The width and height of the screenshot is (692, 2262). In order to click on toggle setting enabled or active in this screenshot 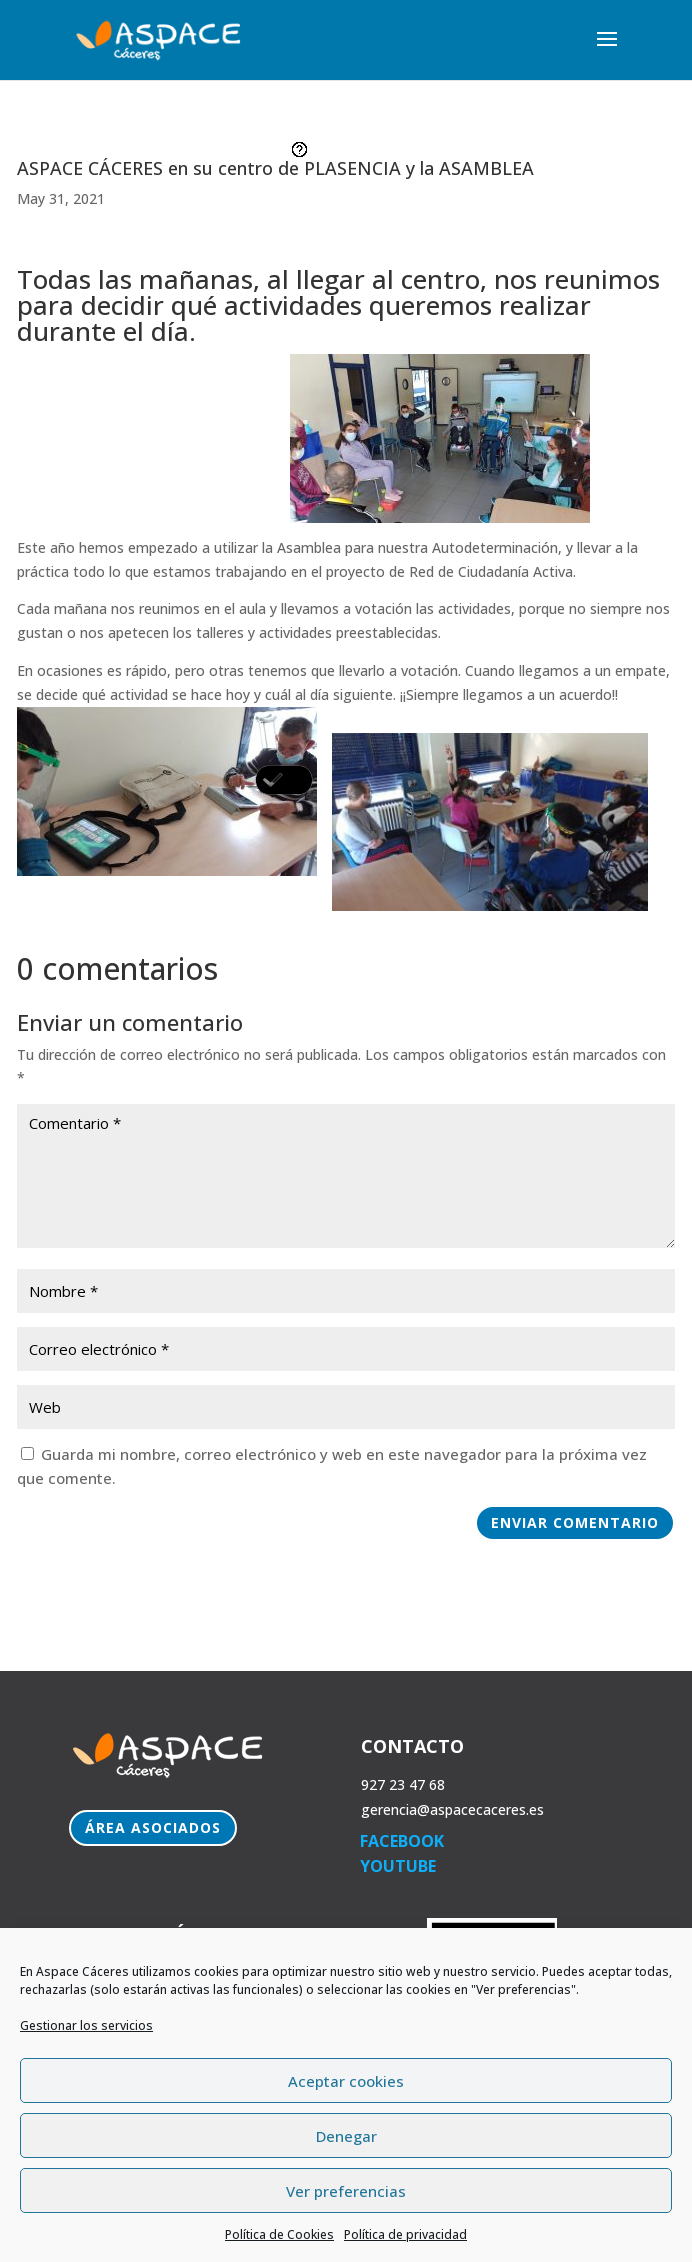, I will do `click(284, 780)`.